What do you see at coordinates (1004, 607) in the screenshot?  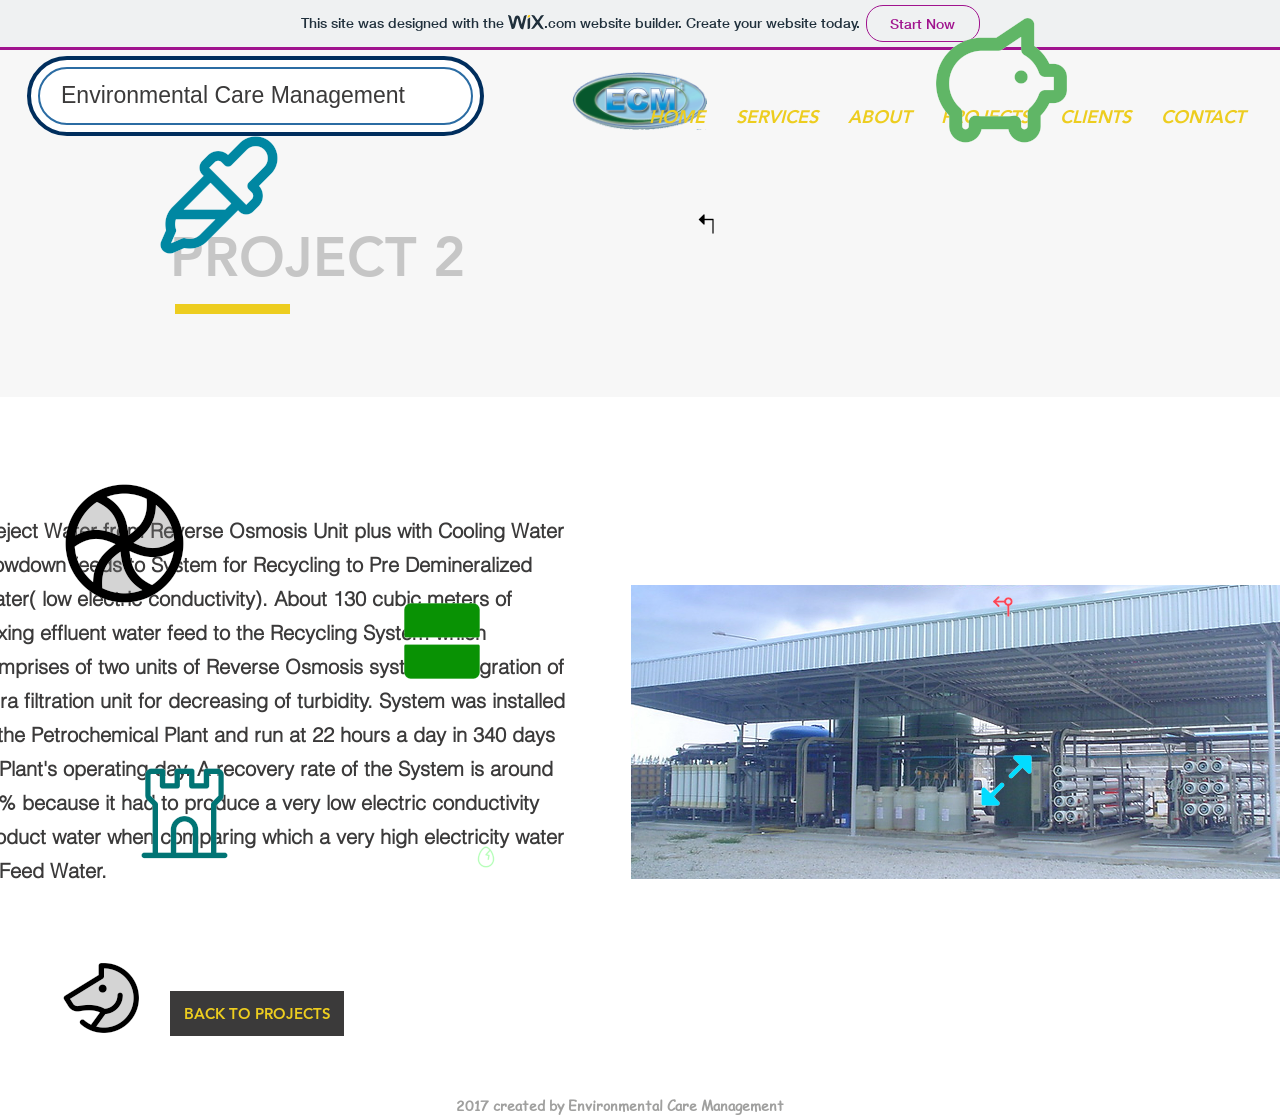 I see `take the left exit at the roundabout` at bounding box center [1004, 607].